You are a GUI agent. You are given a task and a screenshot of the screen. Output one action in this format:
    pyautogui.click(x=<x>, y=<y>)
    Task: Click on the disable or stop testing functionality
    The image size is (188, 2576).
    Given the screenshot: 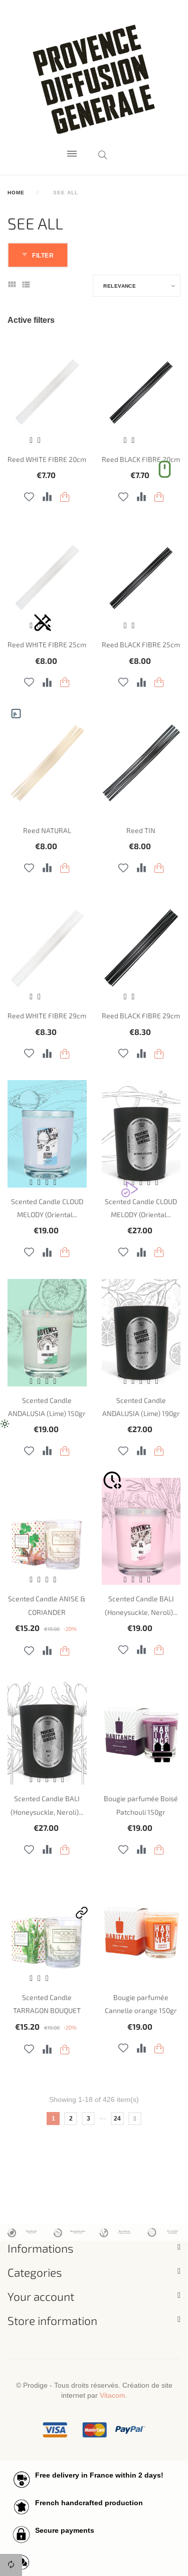 What is the action you would take?
    pyautogui.click(x=43, y=623)
    